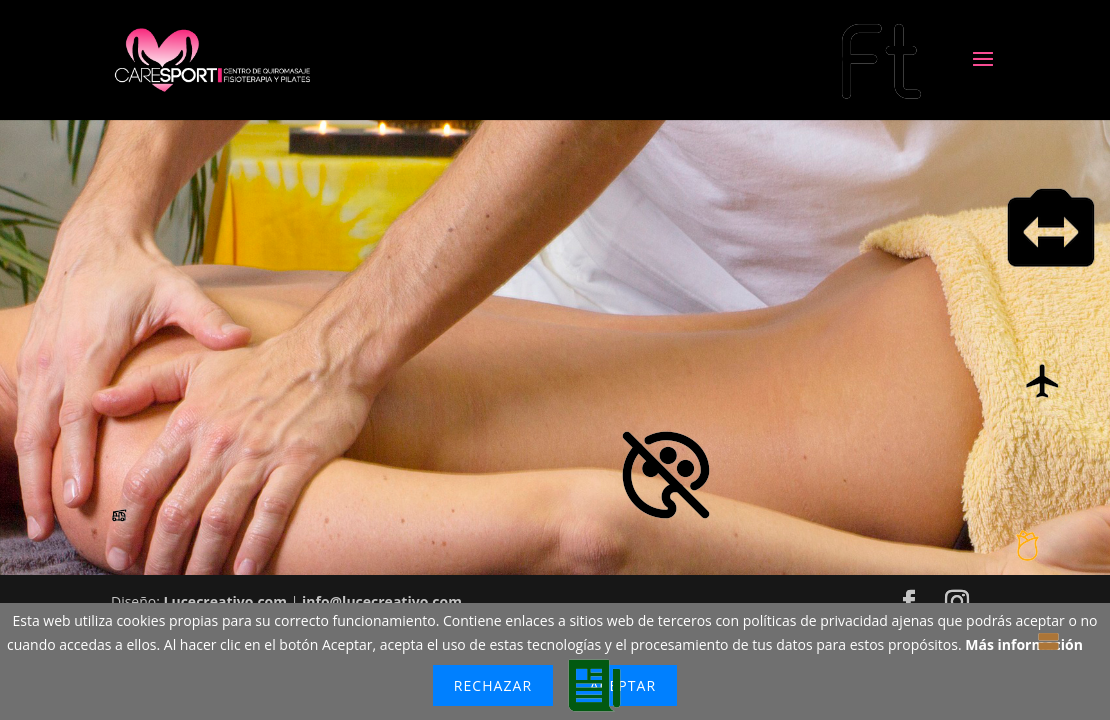 This screenshot has height=720, width=1110. What do you see at coordinates (666, 475) in the screenshot?
I see `disable color customization` at bounding box center [666, 475].